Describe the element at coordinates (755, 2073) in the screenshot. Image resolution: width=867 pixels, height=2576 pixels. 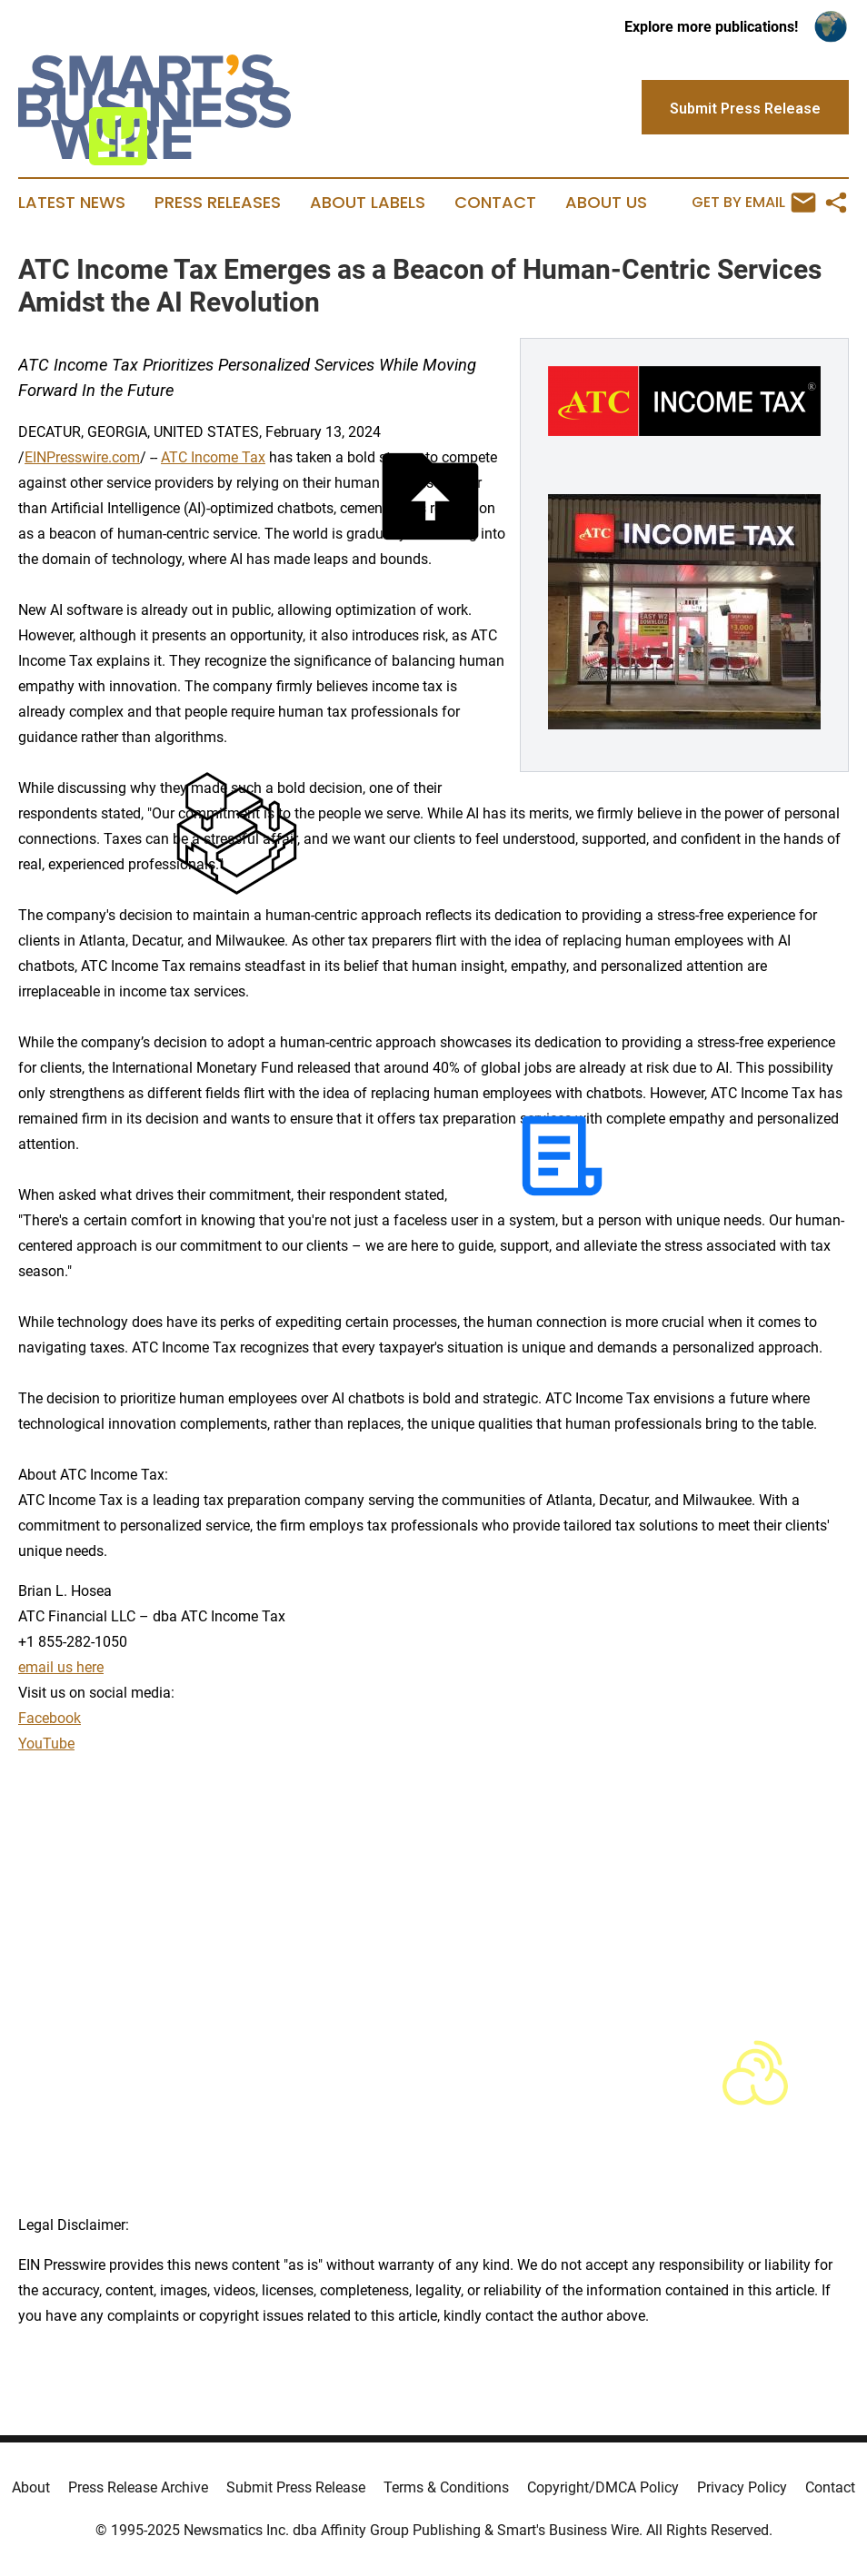
I see `sonarqube cloud logo` at that location.